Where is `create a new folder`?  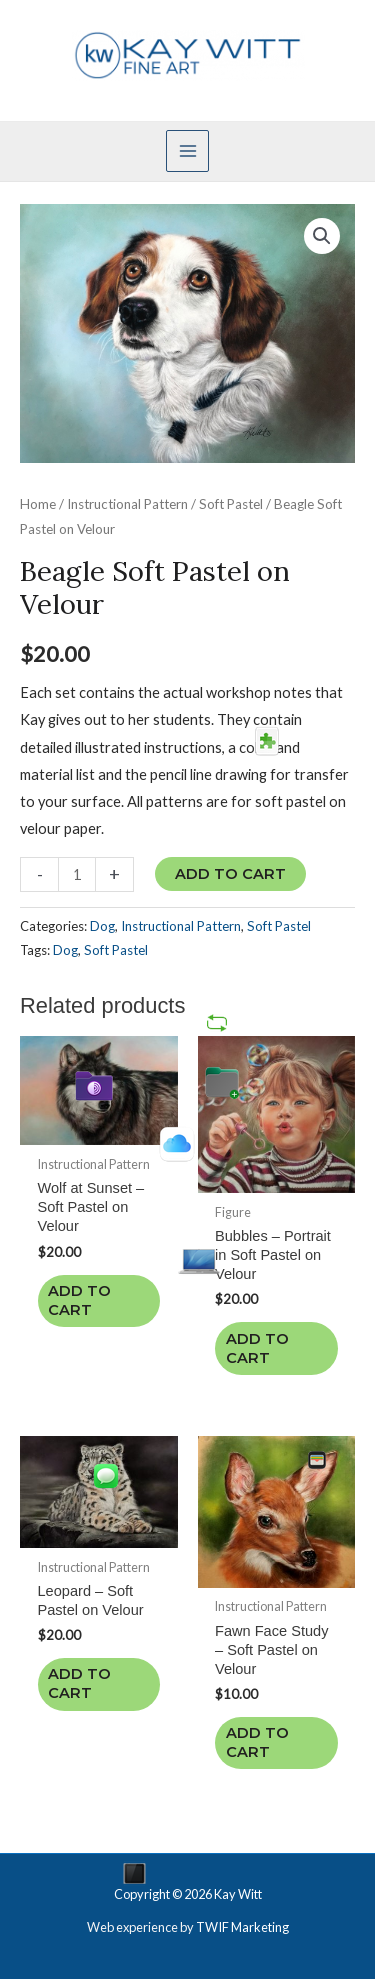 create a new folder is located at coordinates (222, 1082).